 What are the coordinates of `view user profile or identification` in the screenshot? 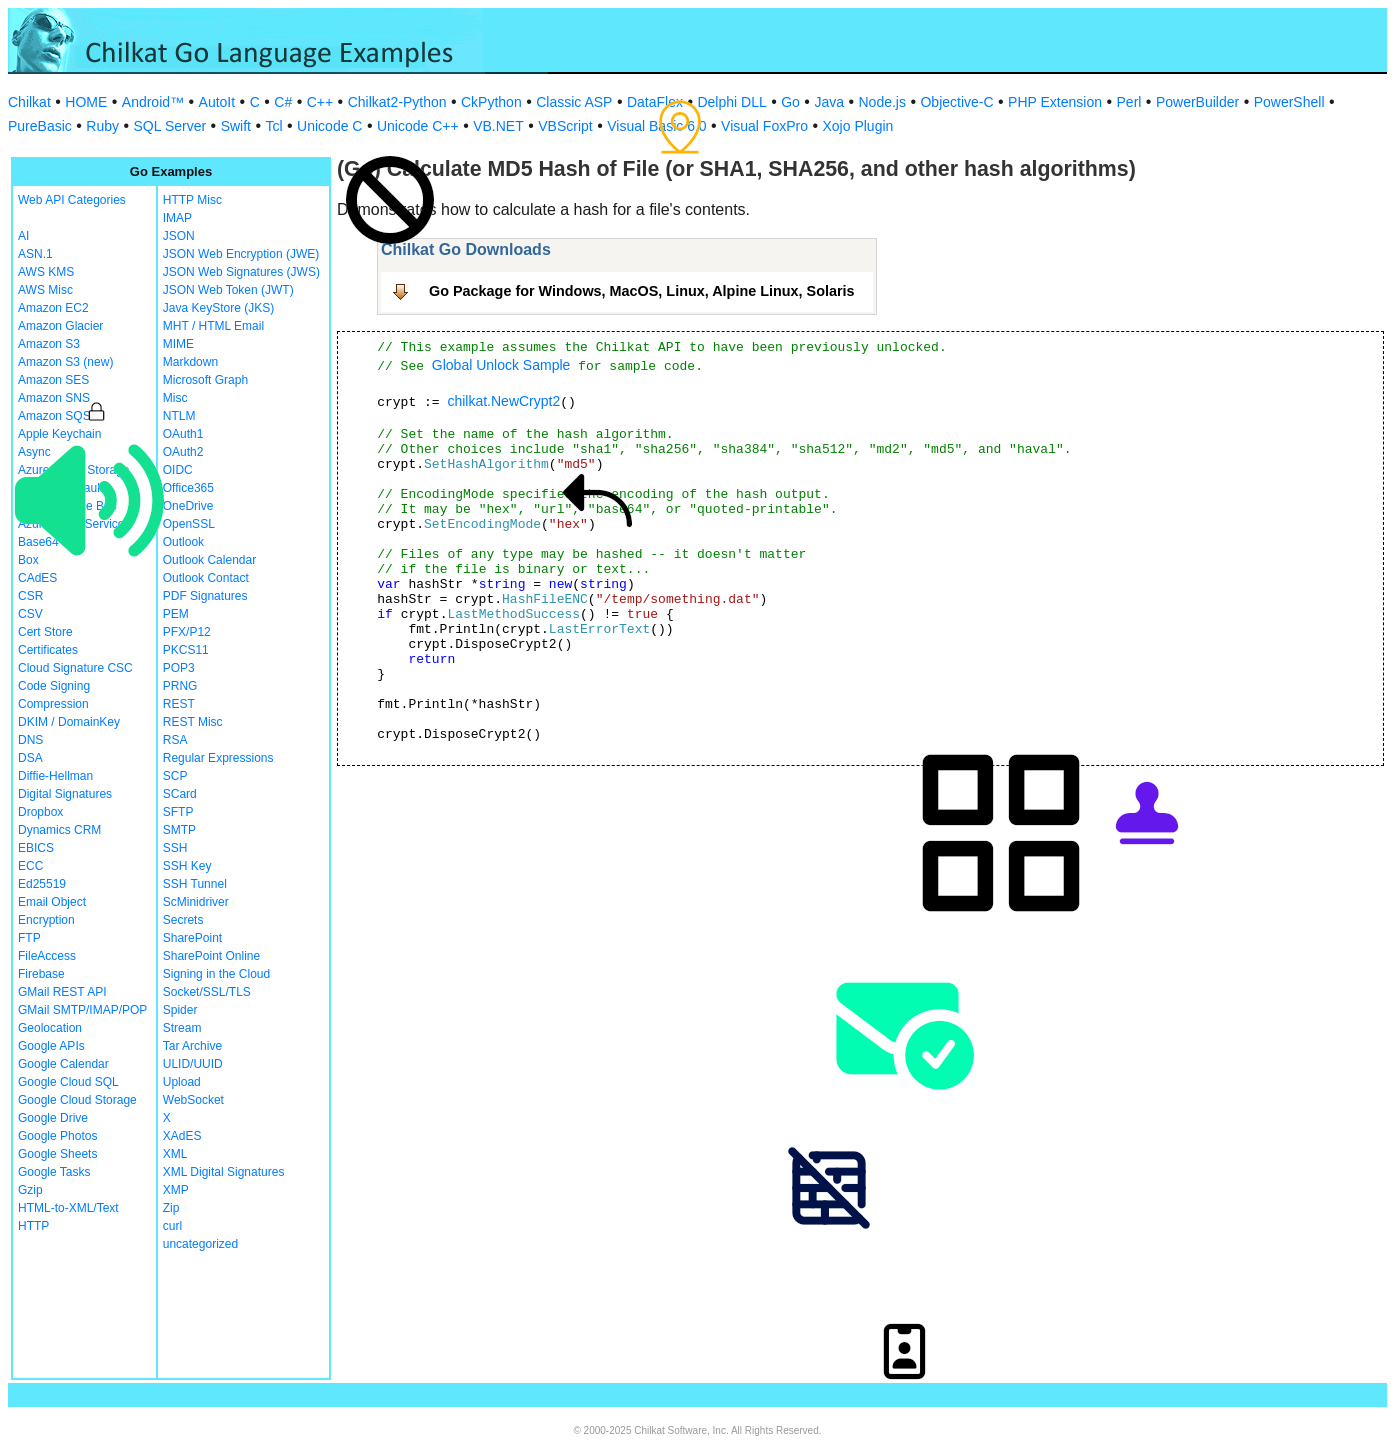 It's located at (904, 1351).